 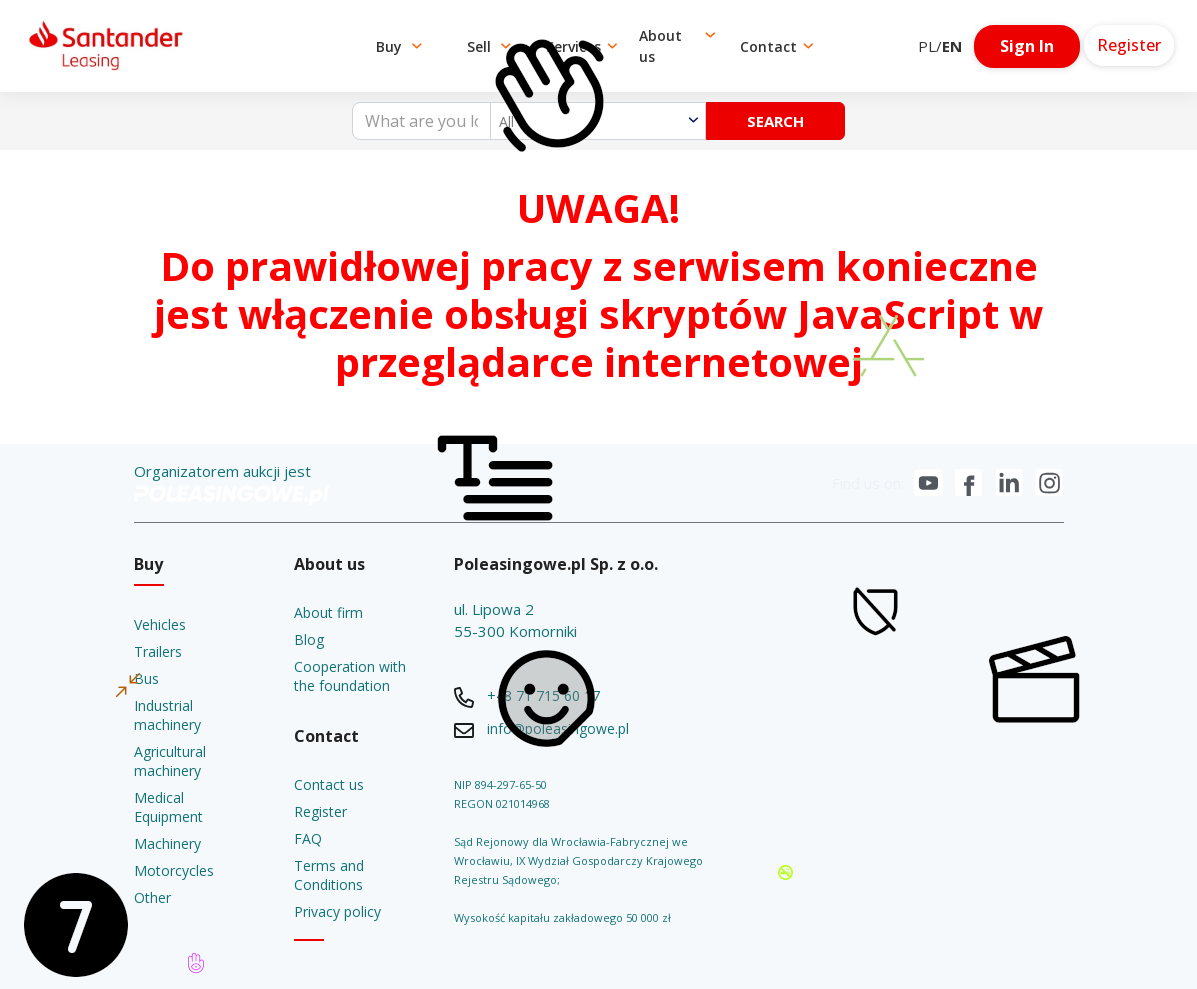 I want to click on open the app store, so click(x=888, y=348).